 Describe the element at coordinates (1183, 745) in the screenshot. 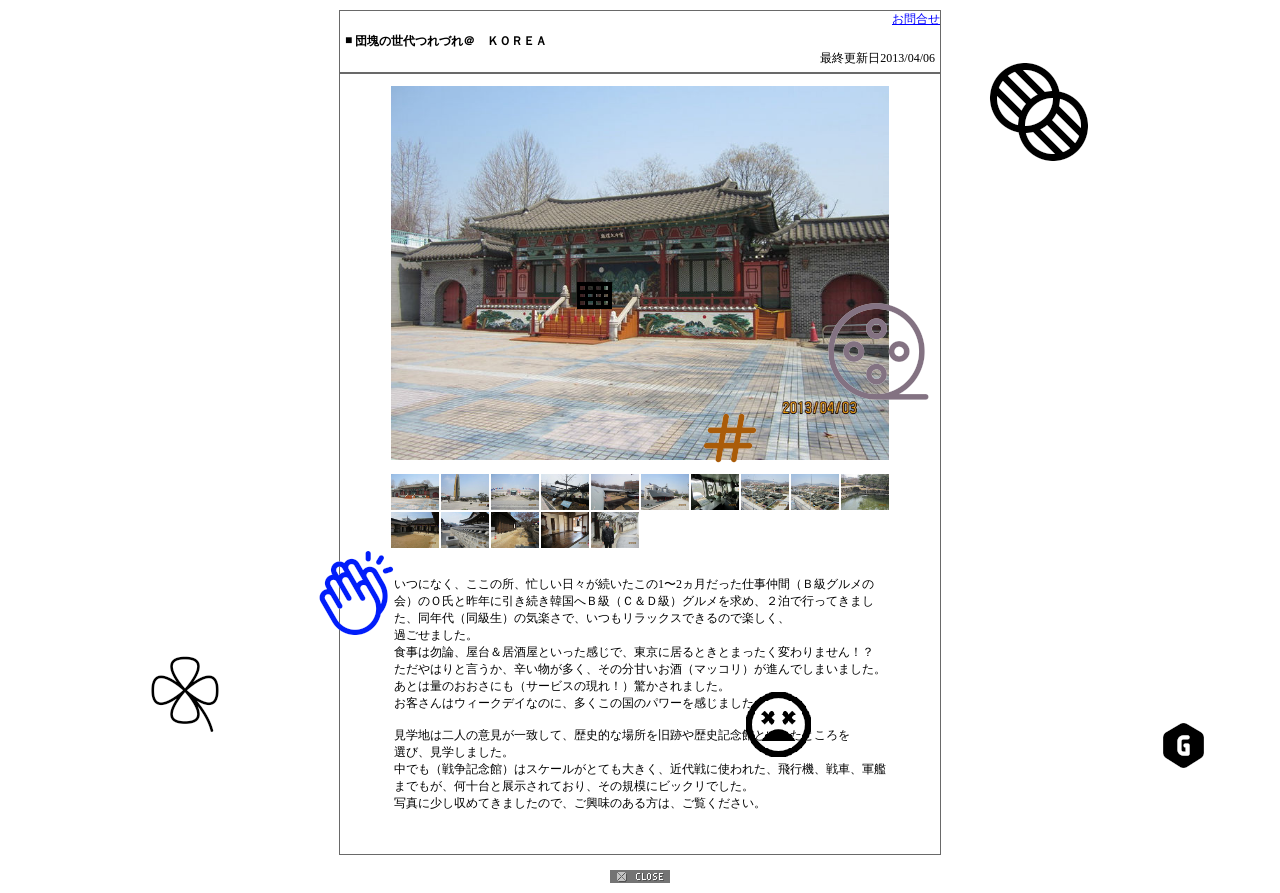

I see `google or g-suite related service` at that location.